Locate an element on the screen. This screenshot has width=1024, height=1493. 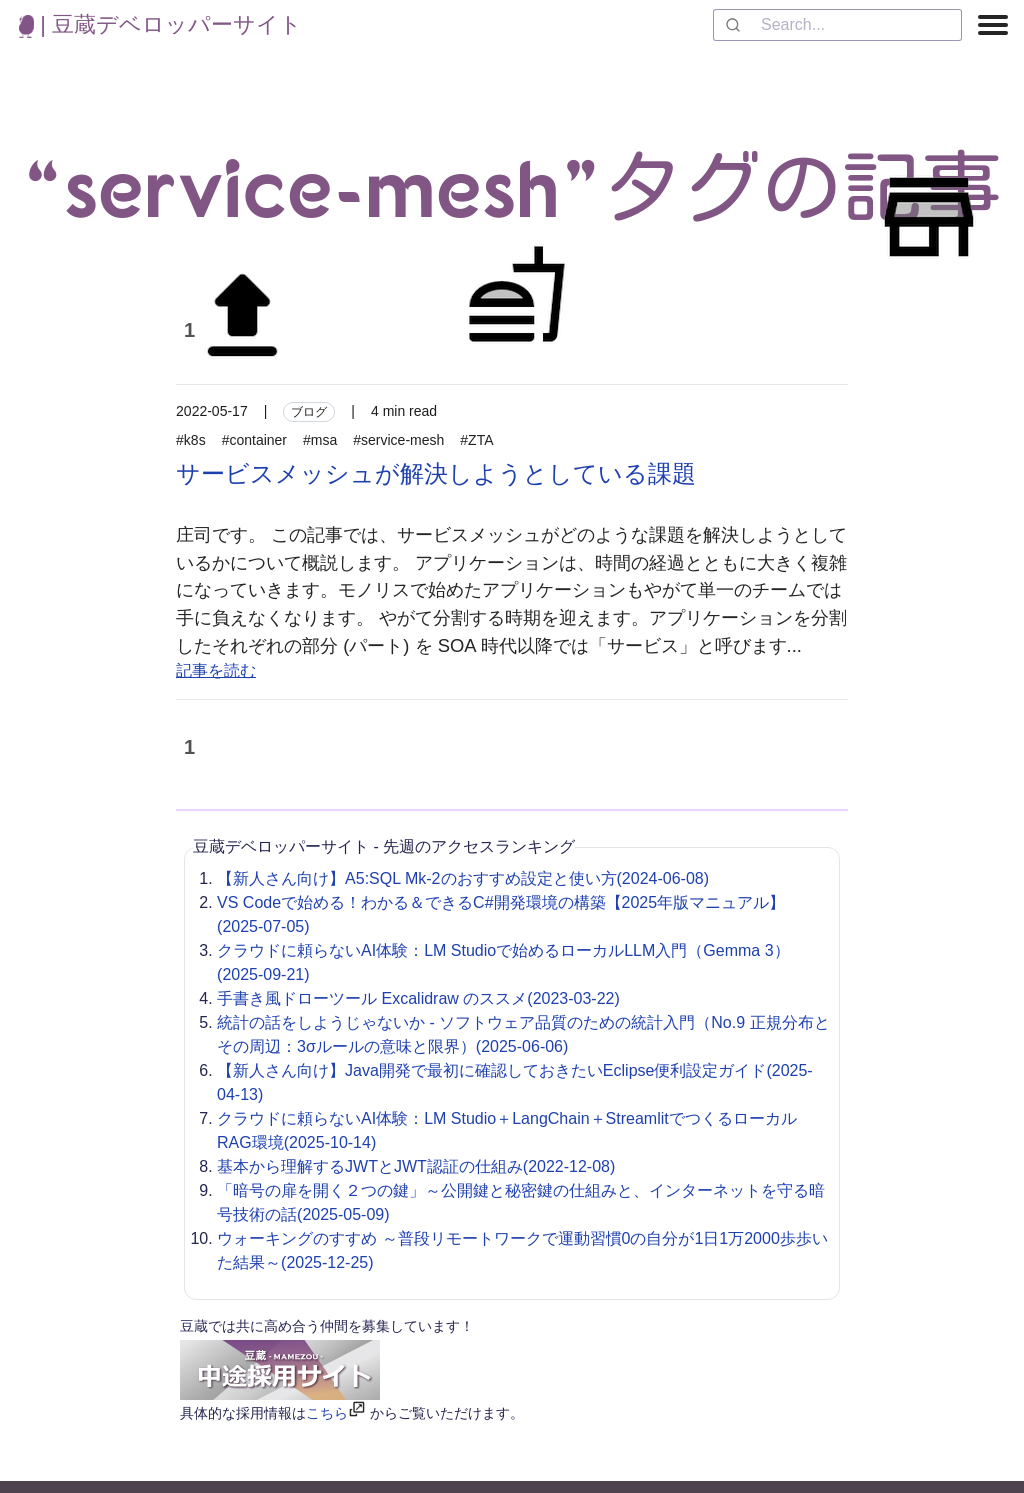
find nearby fast food restaurants is located at coordinates (517, 294).